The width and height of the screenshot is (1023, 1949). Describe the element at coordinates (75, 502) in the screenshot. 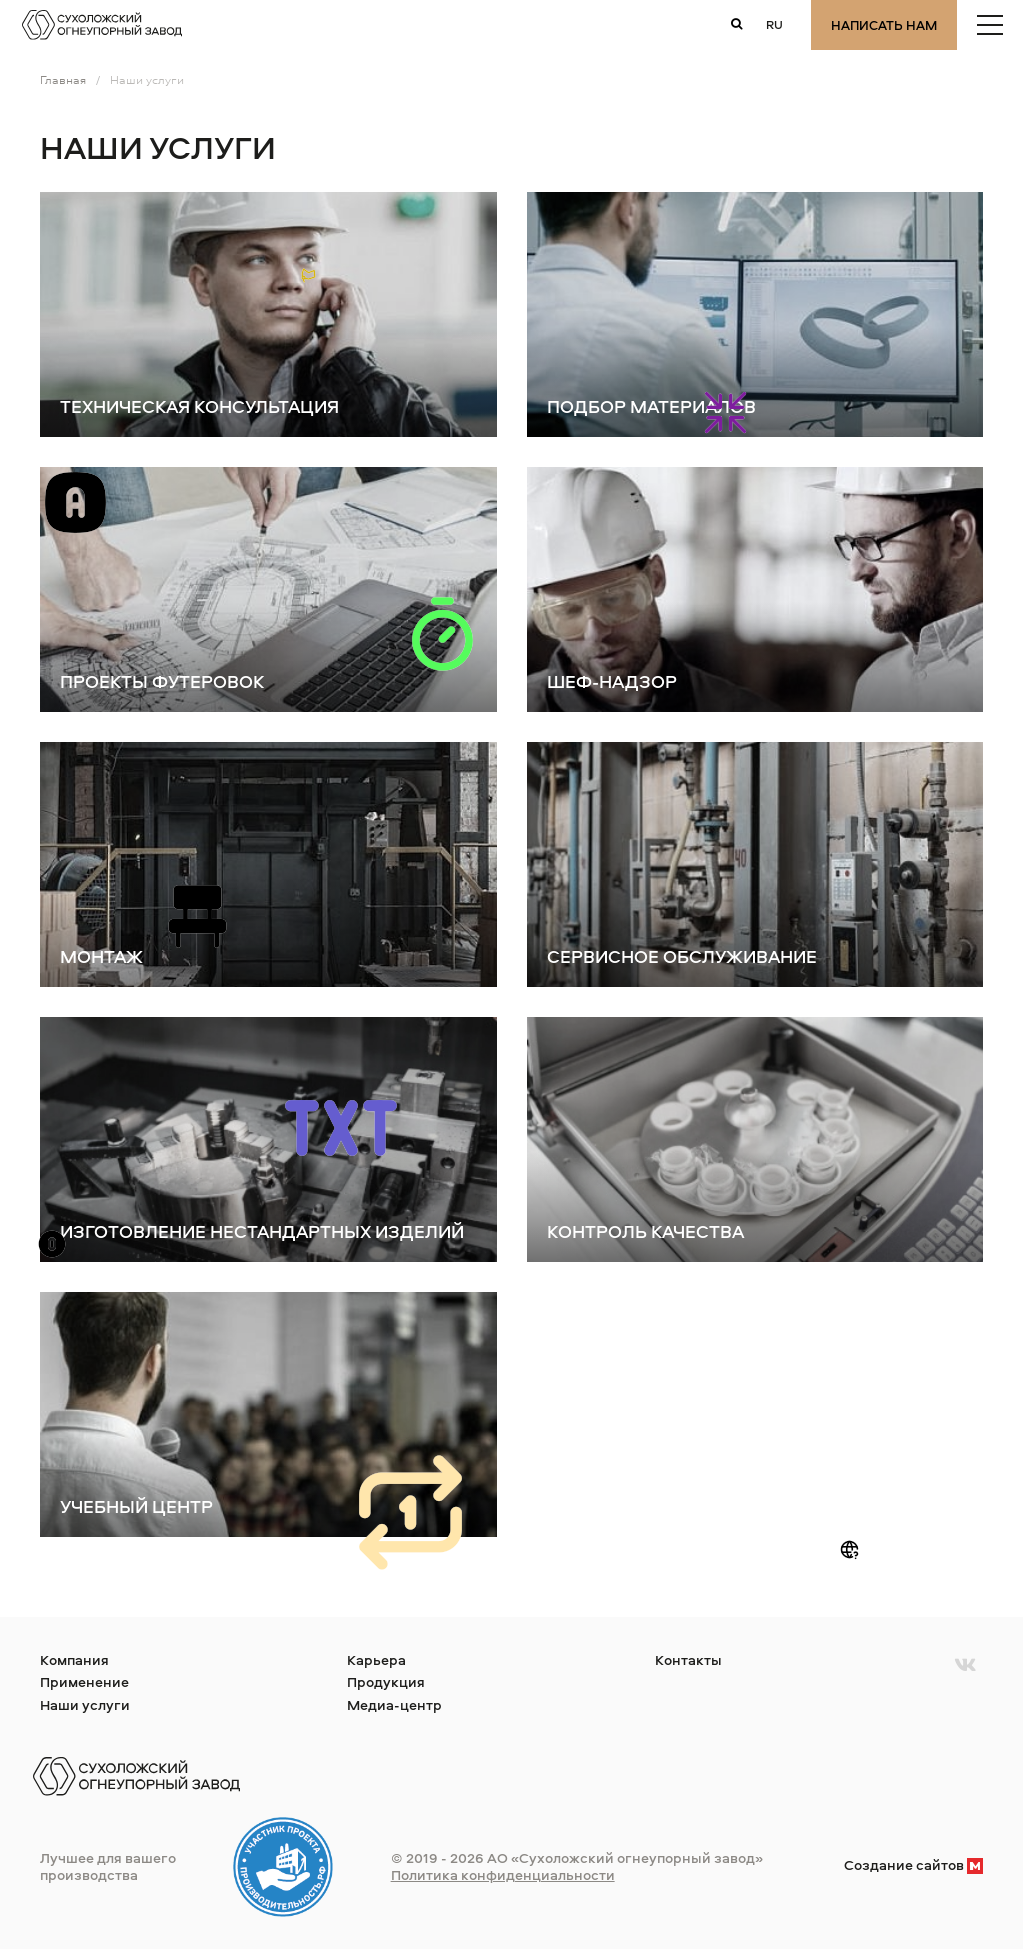

I see `select font style or text formatting option` at that location.